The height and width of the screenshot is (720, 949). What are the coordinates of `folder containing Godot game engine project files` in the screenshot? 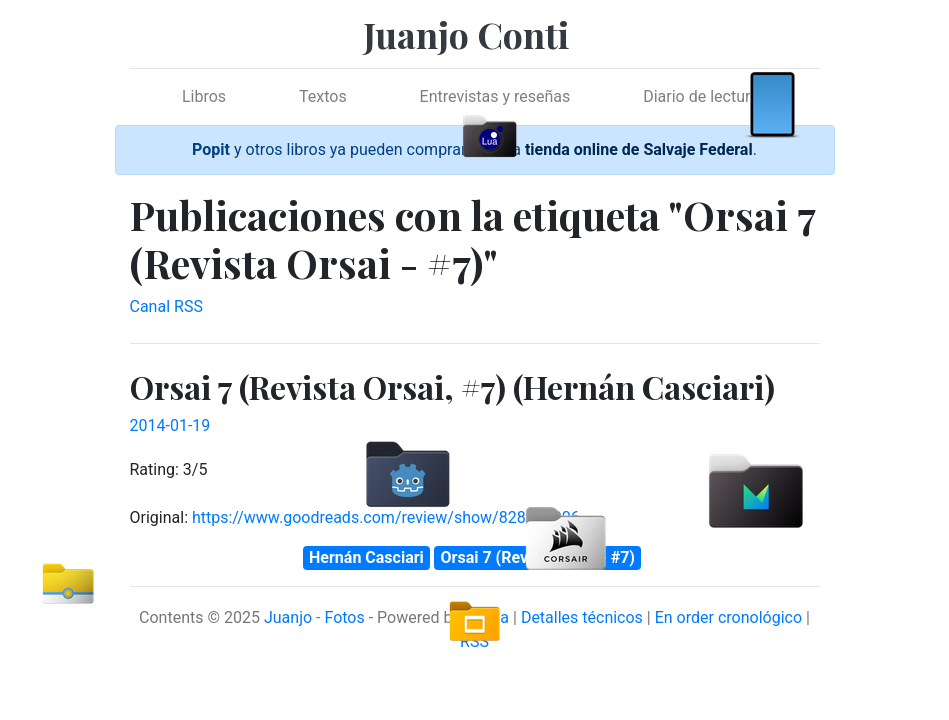 It's located at (407, 476).